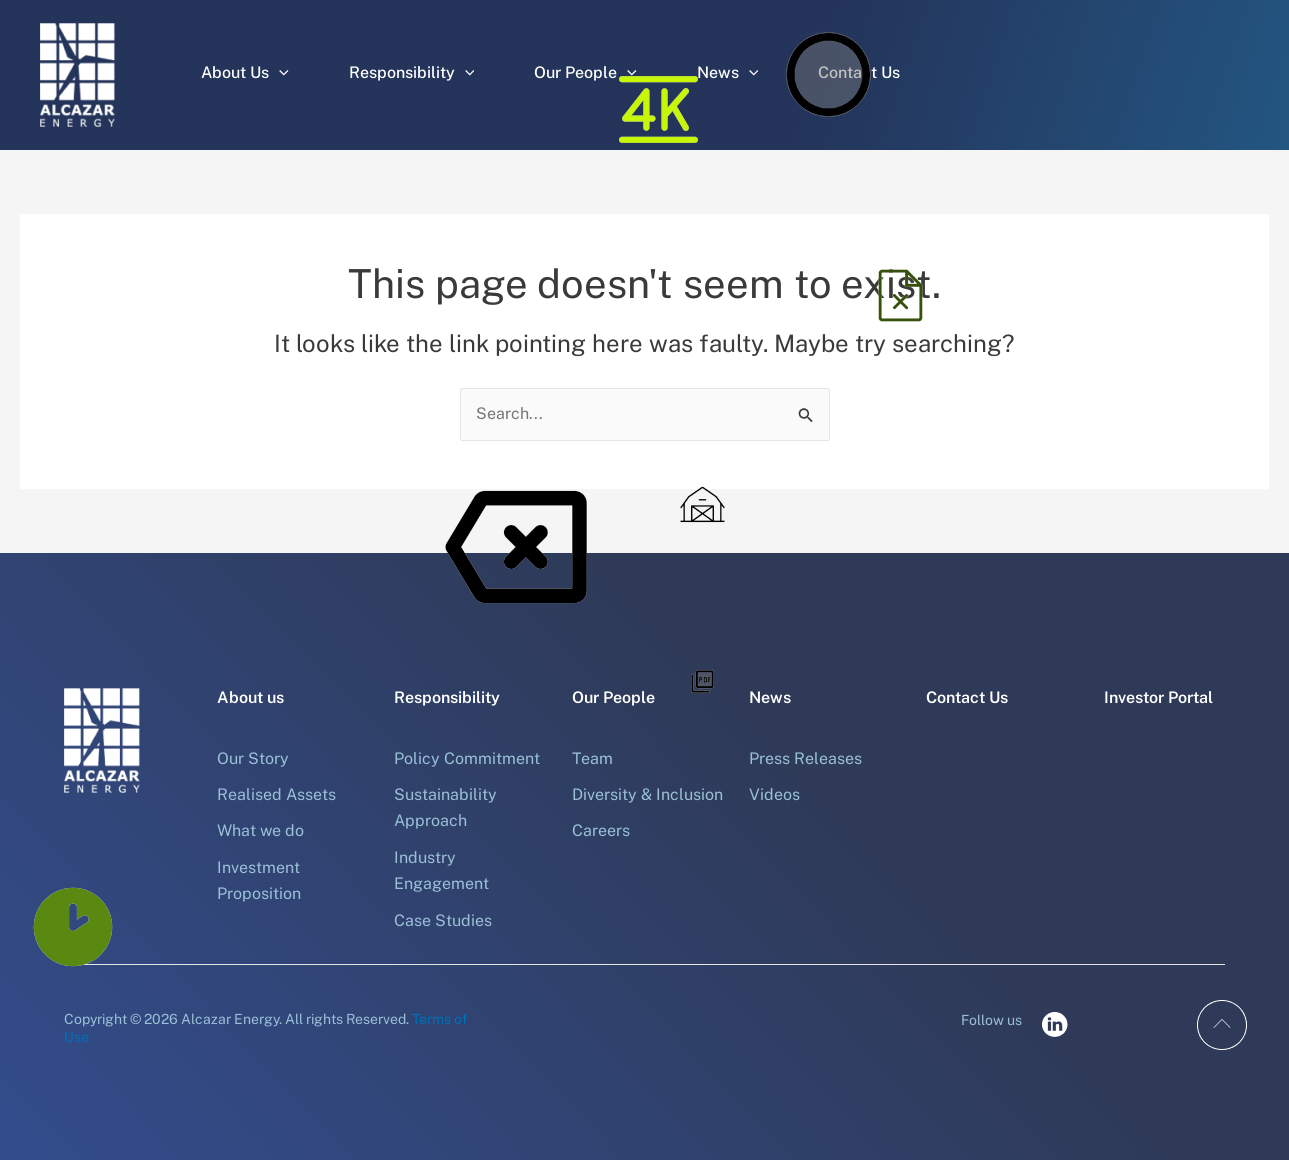  What do you see at coordinates (702, 507) in the screenshot?
I see `access farm or agricultural settings` at bounding box center [702, 507].